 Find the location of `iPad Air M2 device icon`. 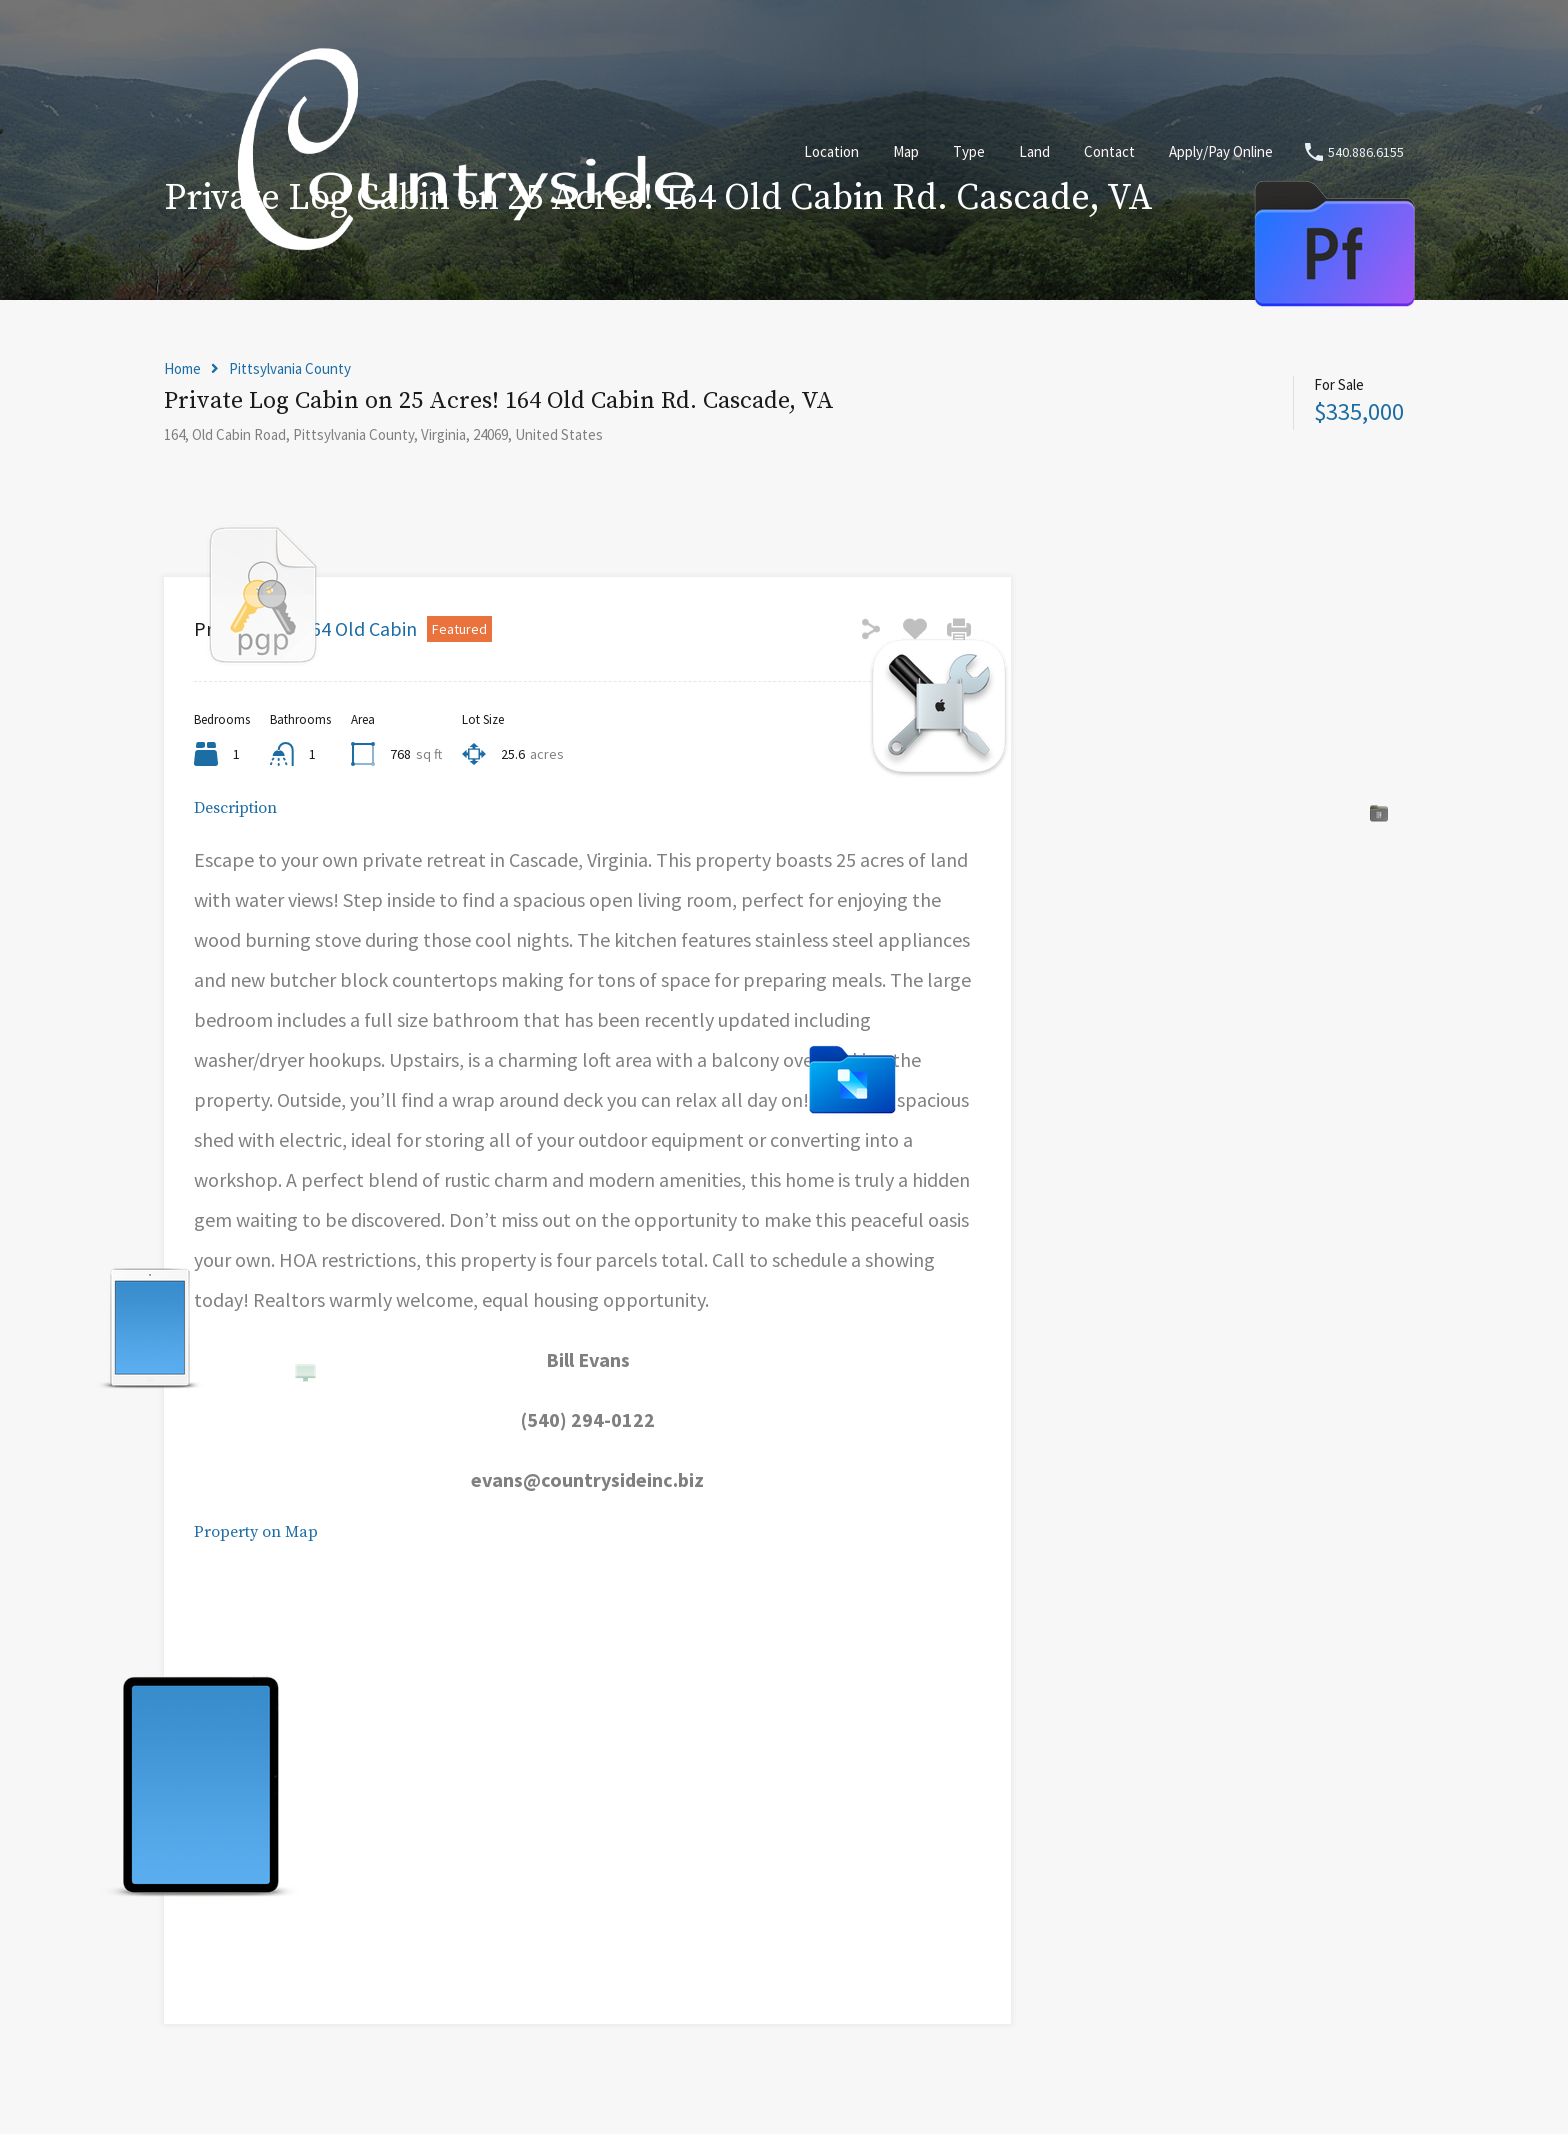

iPad Air M2 device icon is located at coordinates (201, 1787).